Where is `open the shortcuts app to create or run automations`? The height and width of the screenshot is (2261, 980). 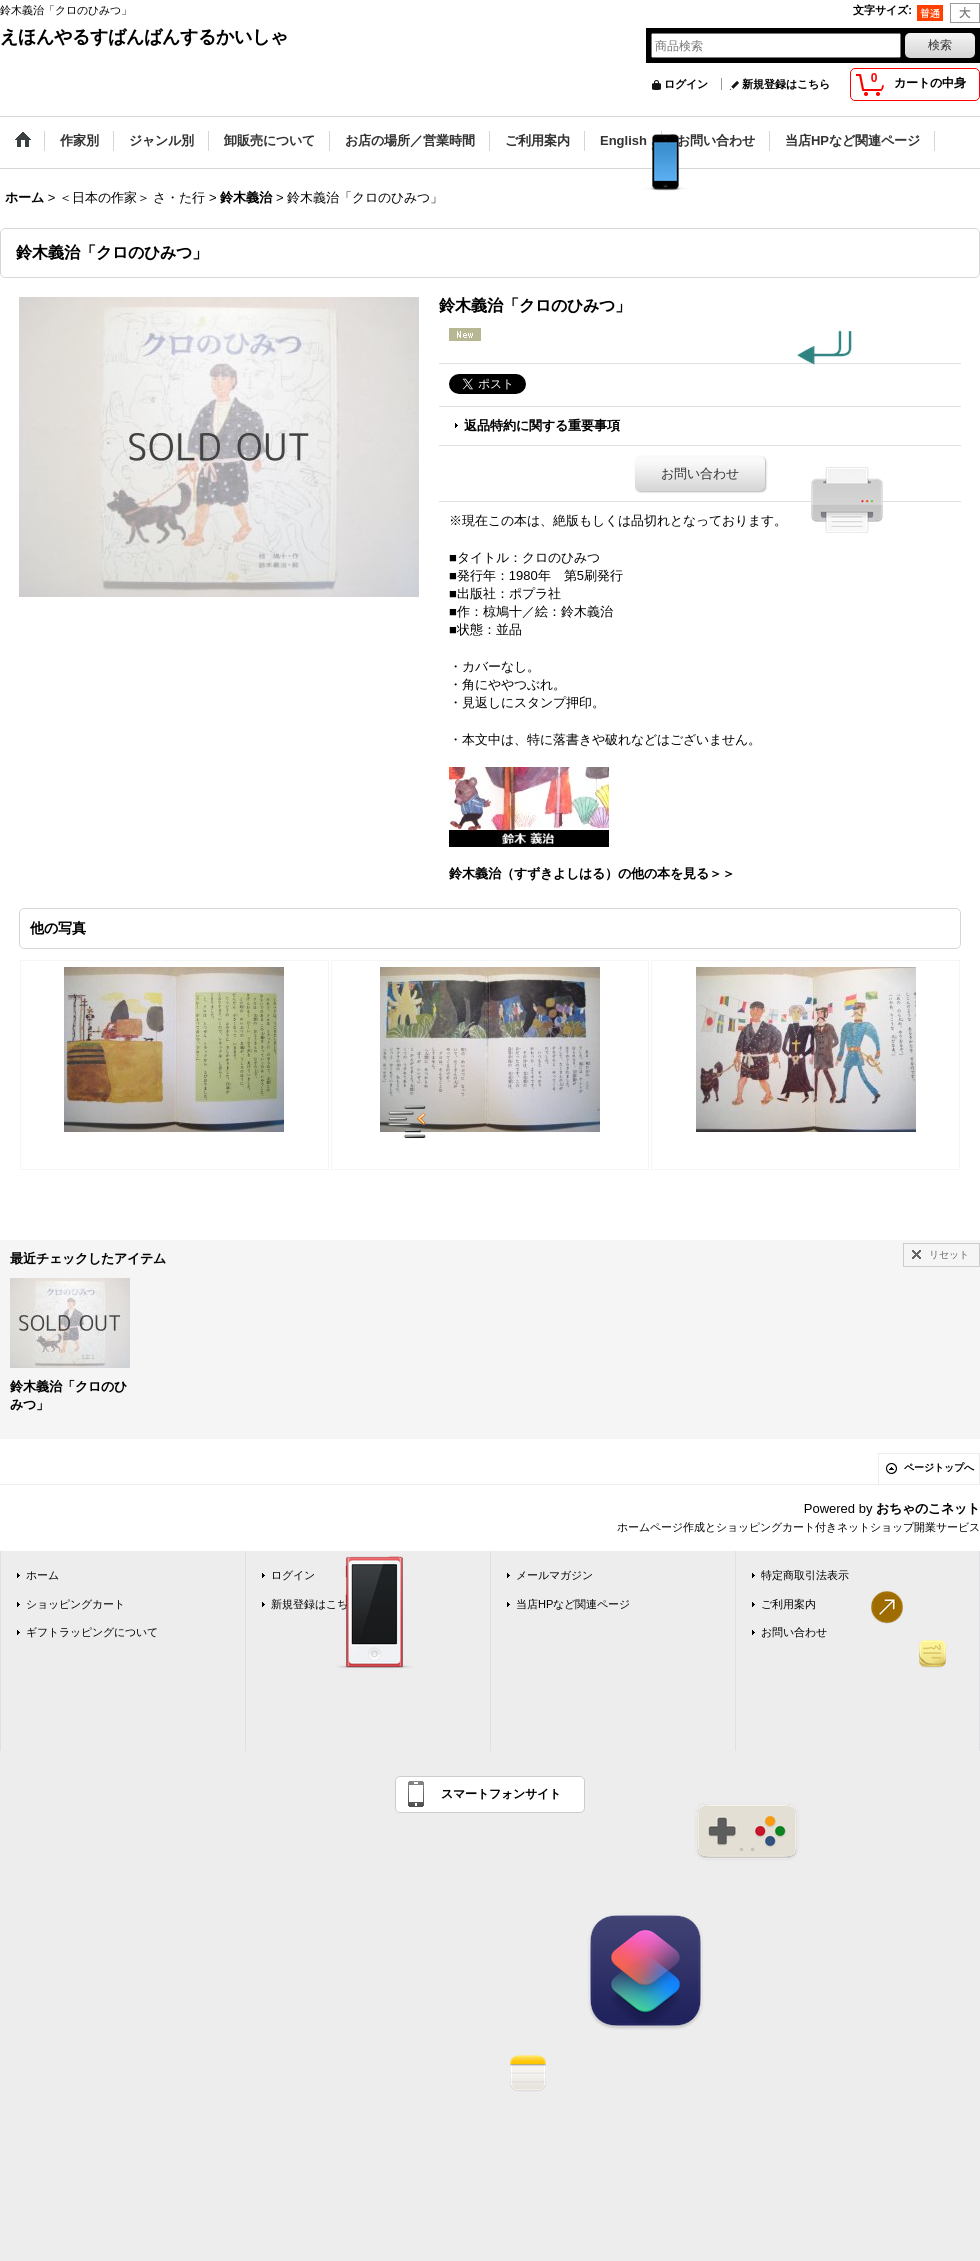 open the shortcuts app to create or run automations is located at coordinates (645, 1970).